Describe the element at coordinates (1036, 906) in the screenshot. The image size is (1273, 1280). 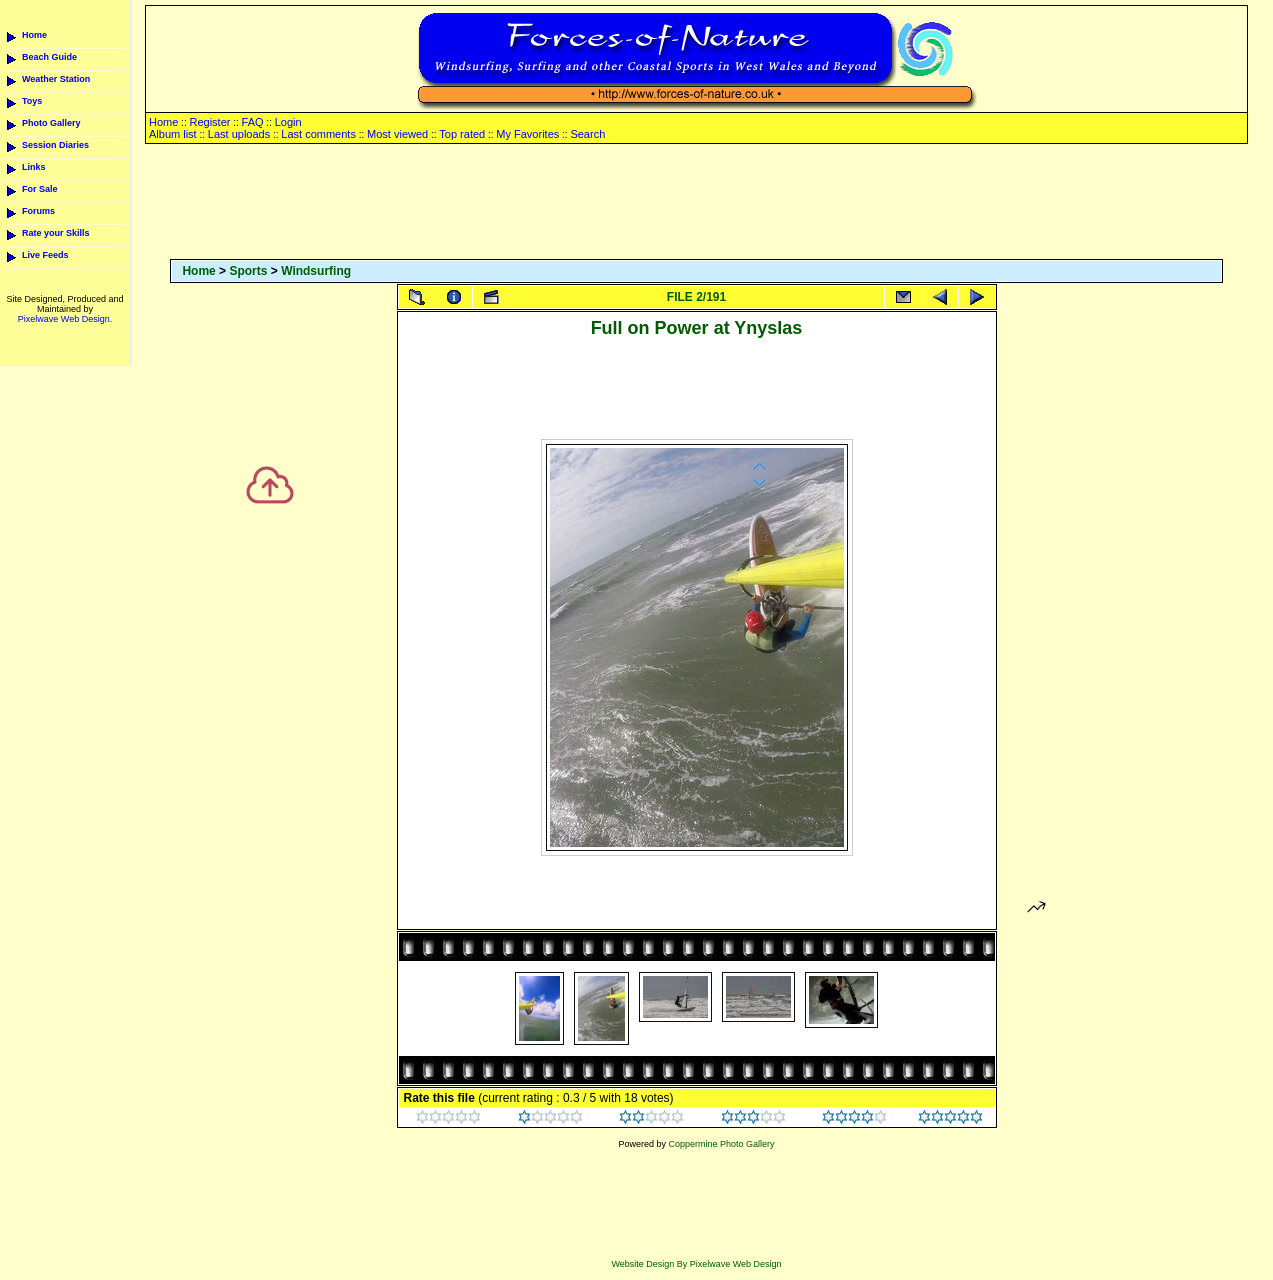
I see `view trending or popular content` at that location.